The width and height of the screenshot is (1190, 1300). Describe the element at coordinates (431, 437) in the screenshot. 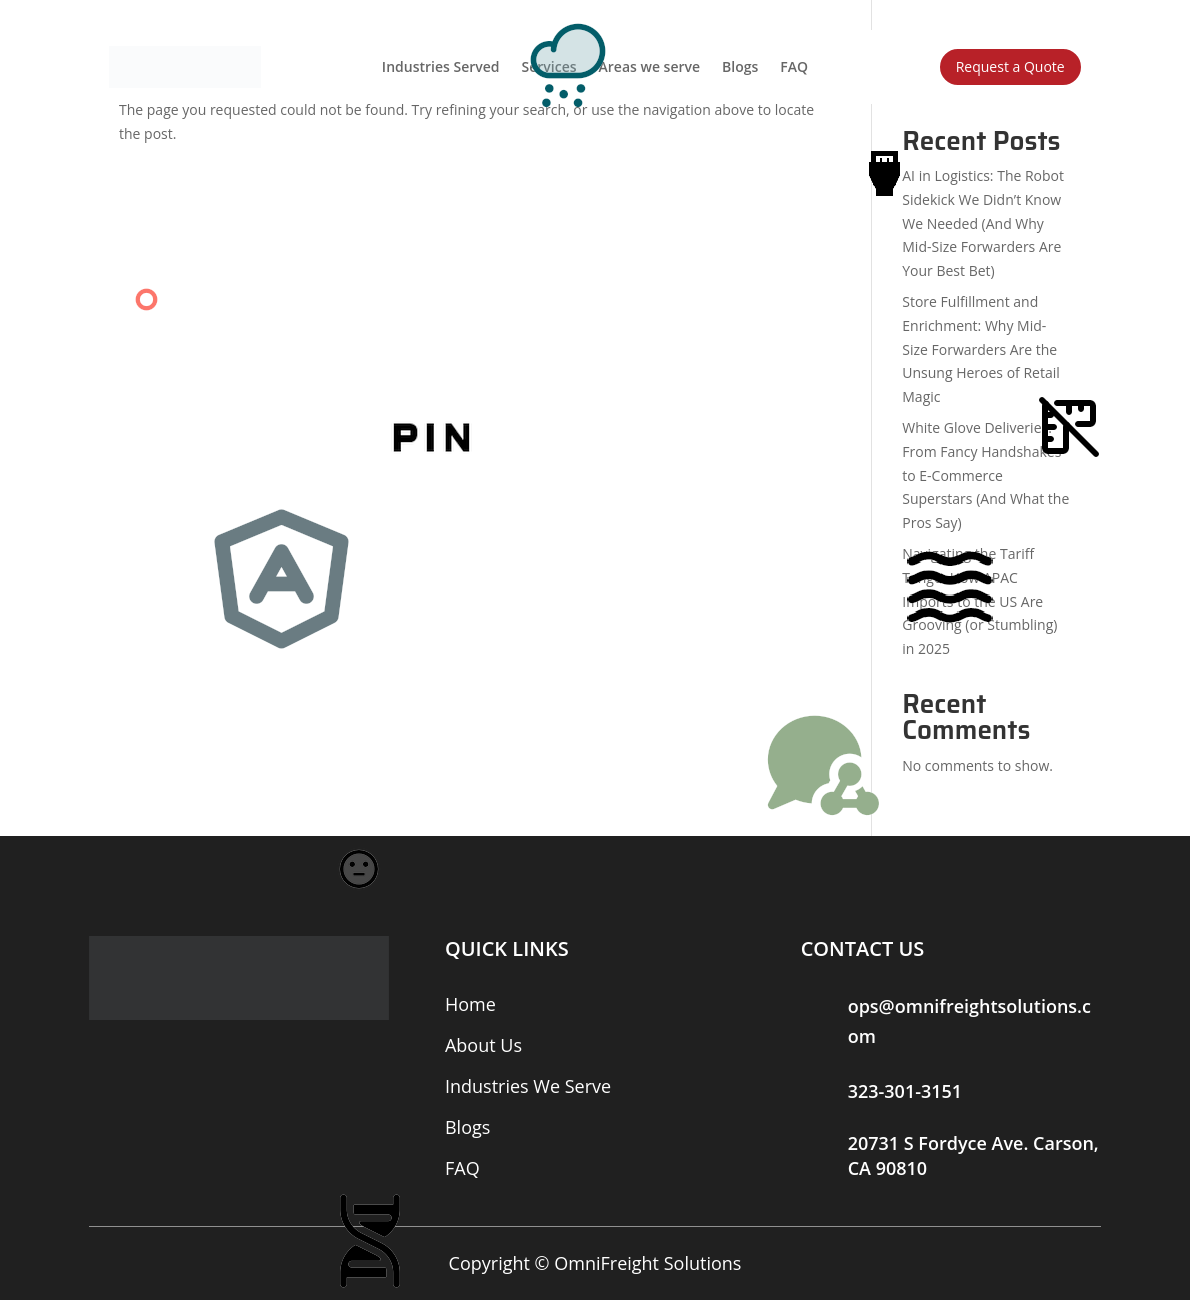

I see `enter PIN code for parental controls` at that location.